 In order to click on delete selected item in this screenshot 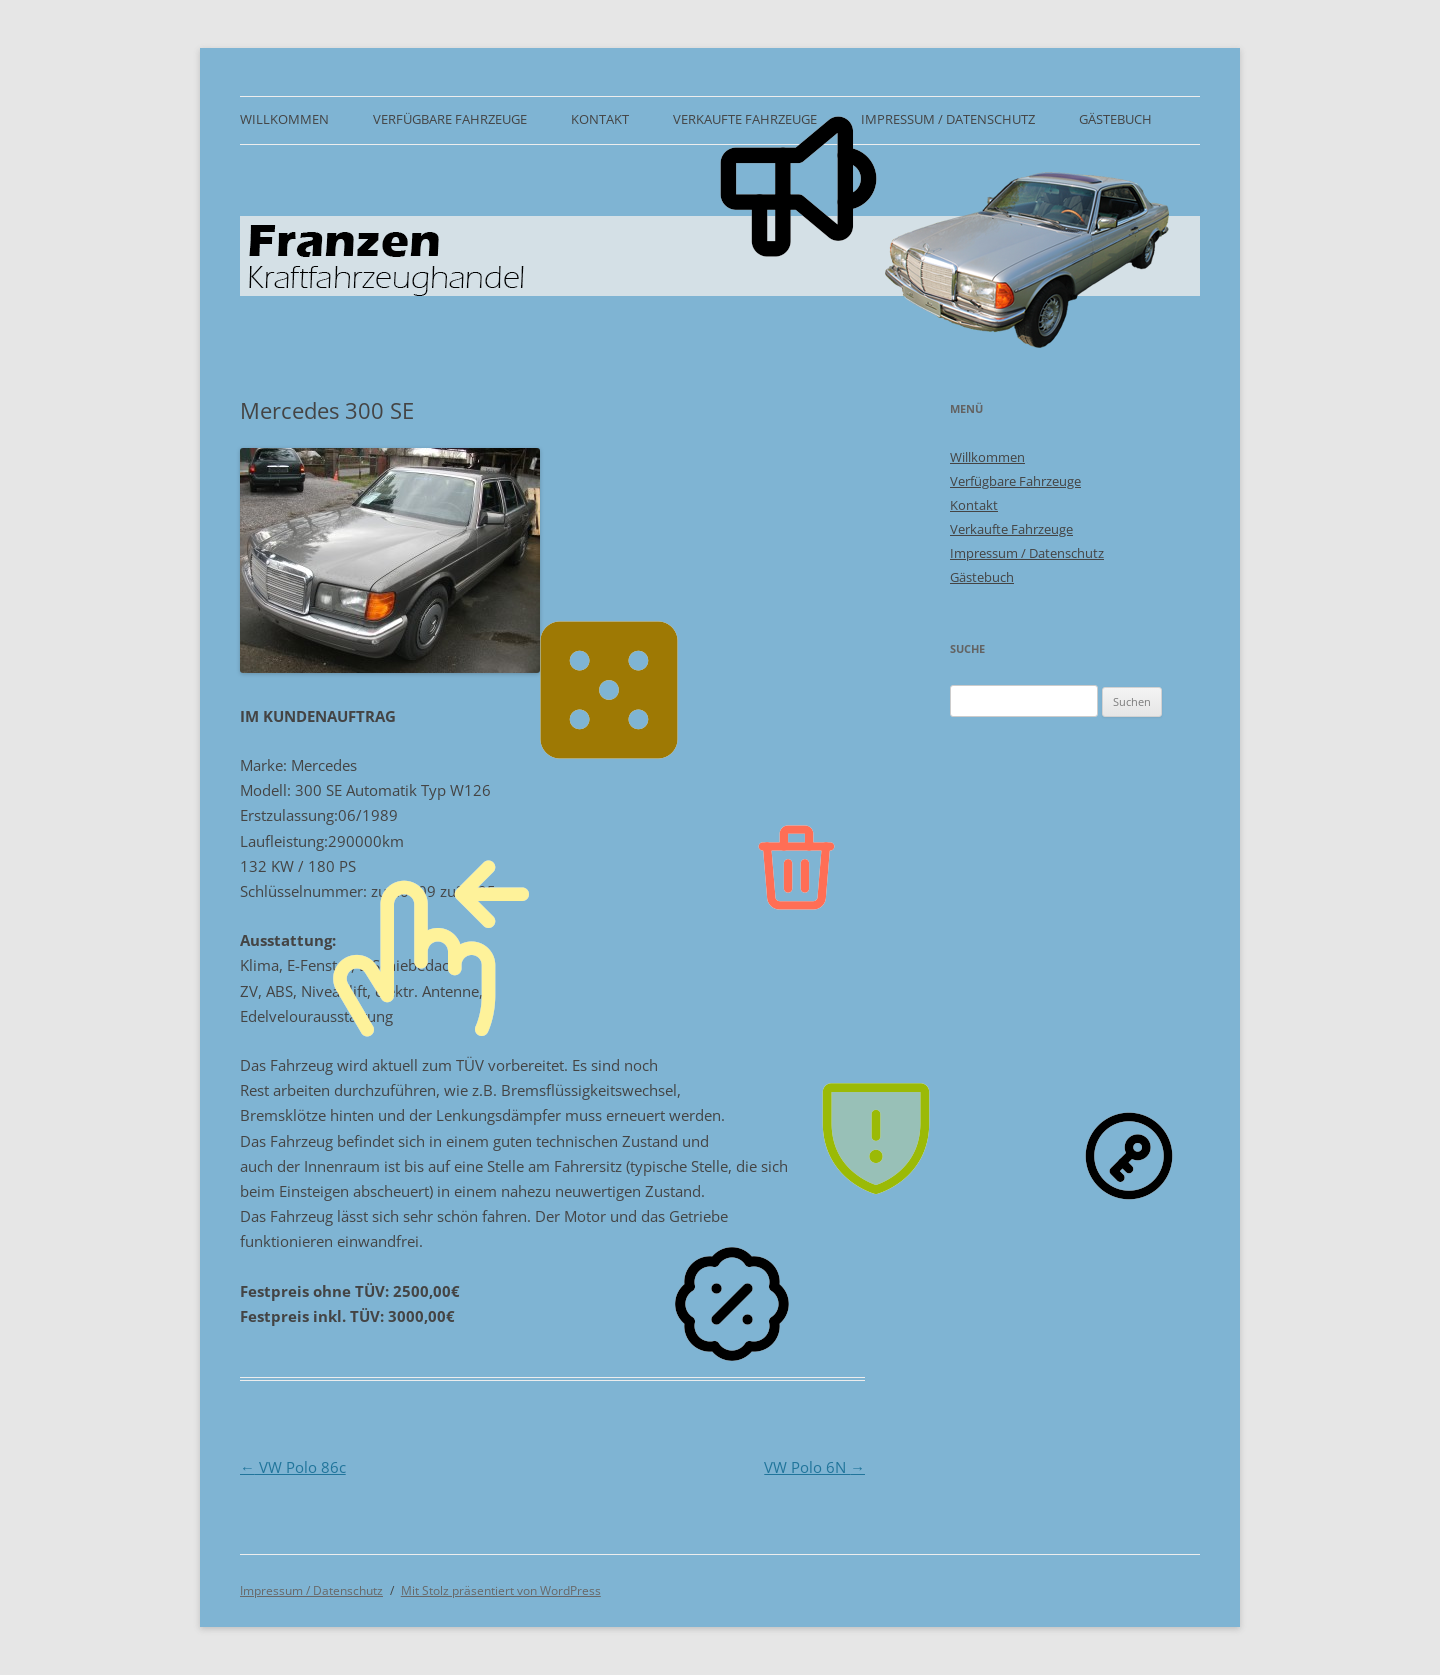, I will do `click(796, 867)`.